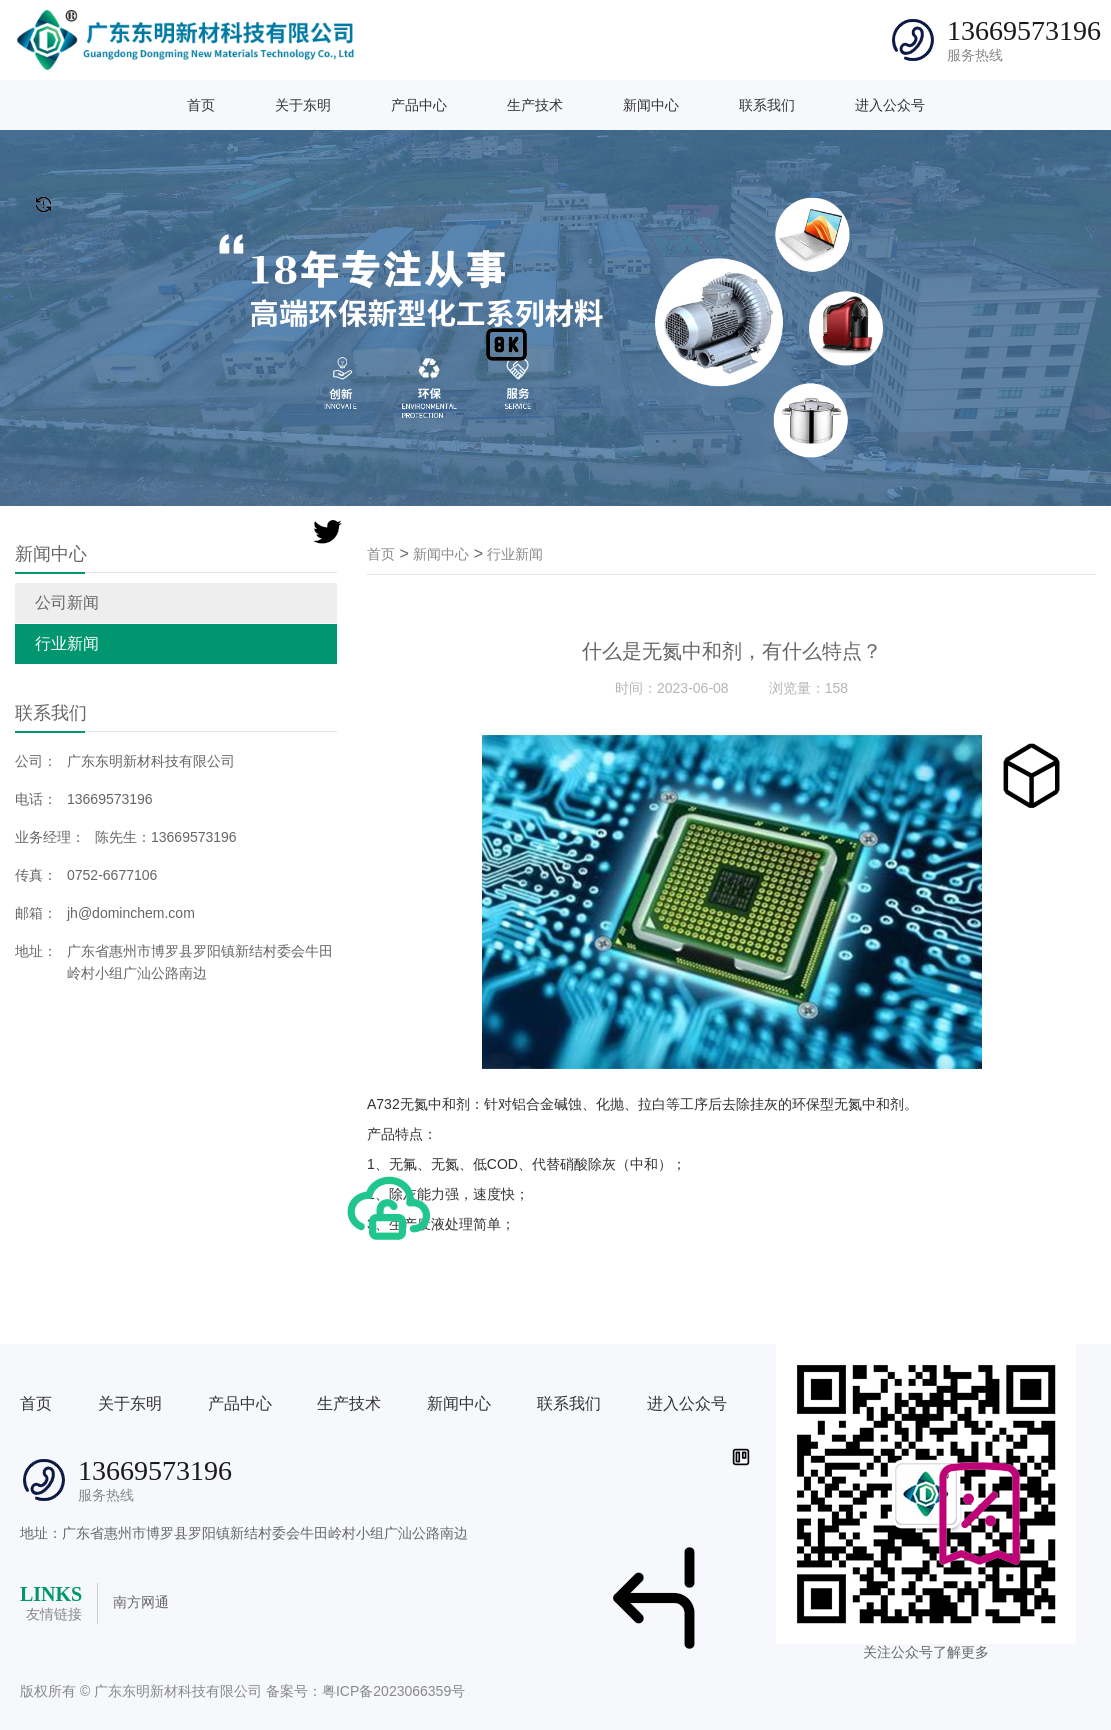  What do you see at coordinates (741, 1457) in the screenshot?
I see `open Trello app` at bounding box center [741, 1457].